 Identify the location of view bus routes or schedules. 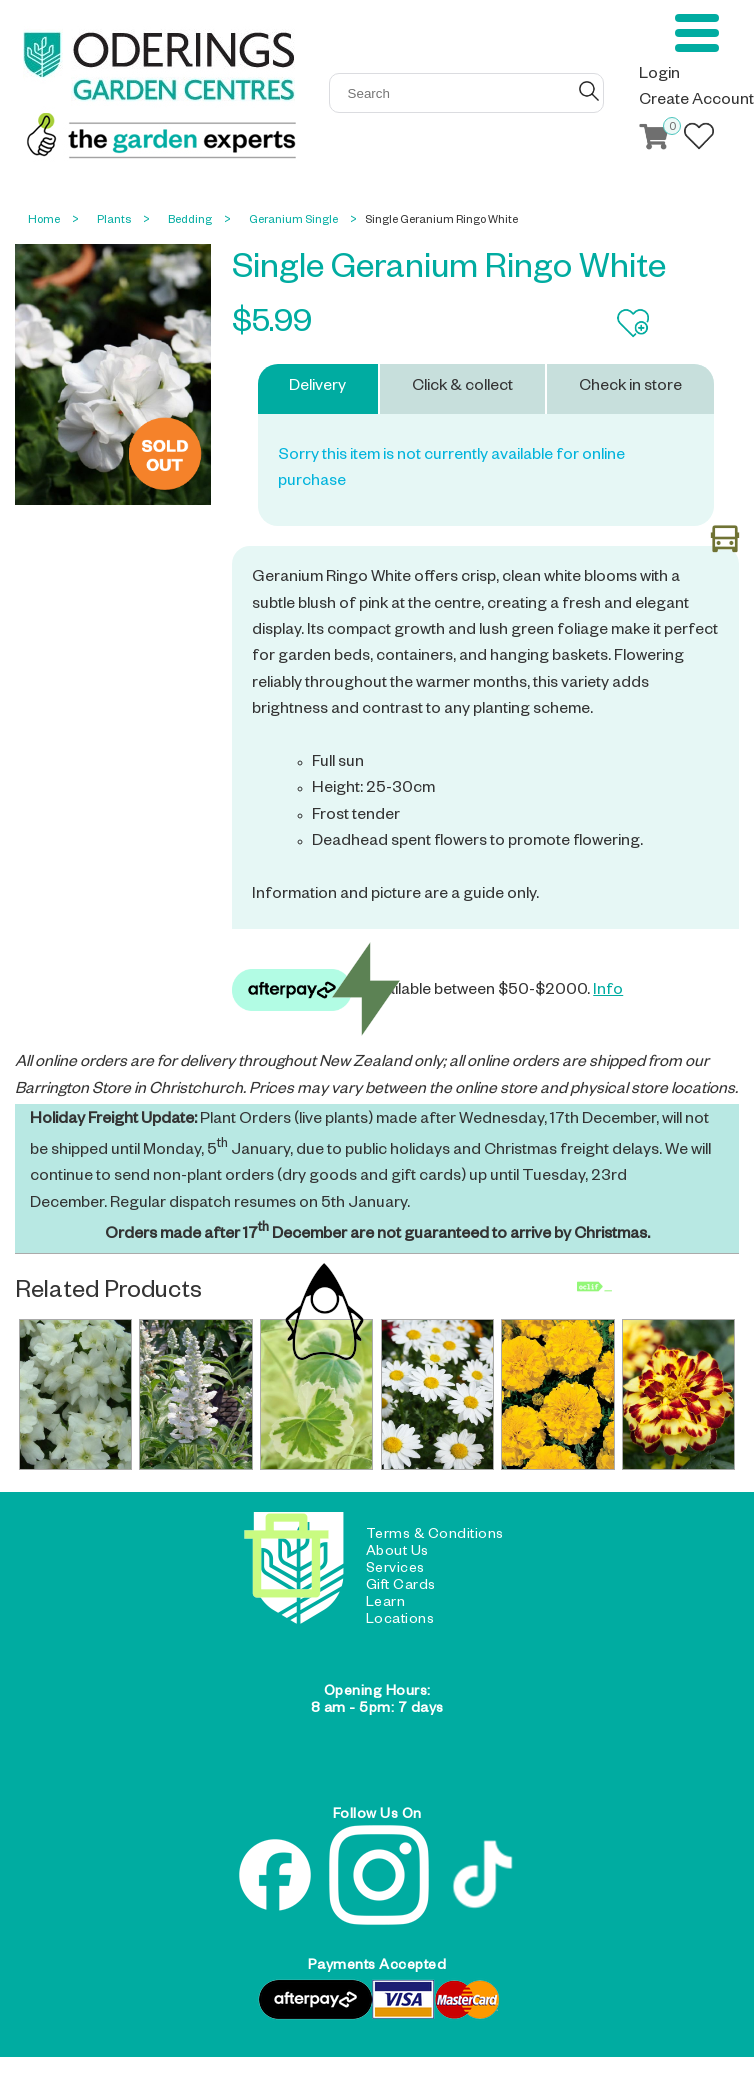
(725, 538).